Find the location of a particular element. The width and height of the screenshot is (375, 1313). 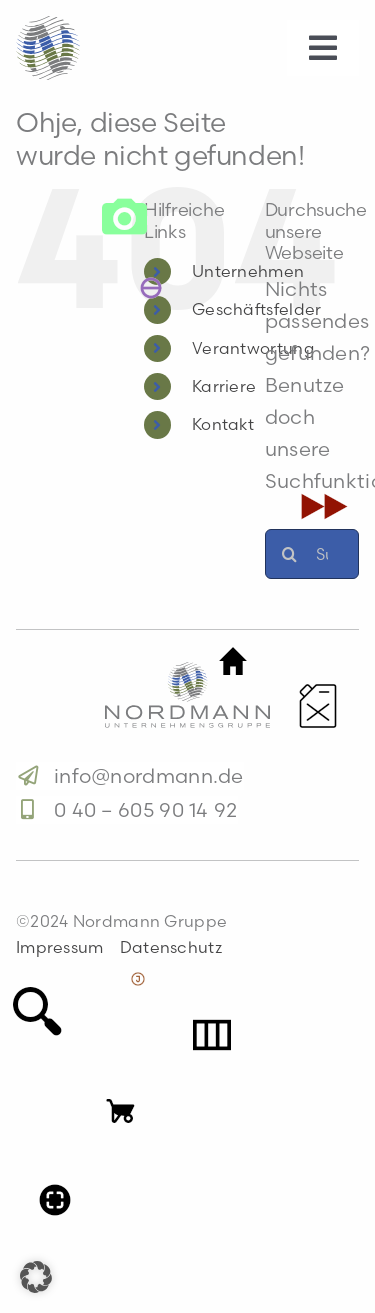

select agender identity option is located at coordinates (151, 288).